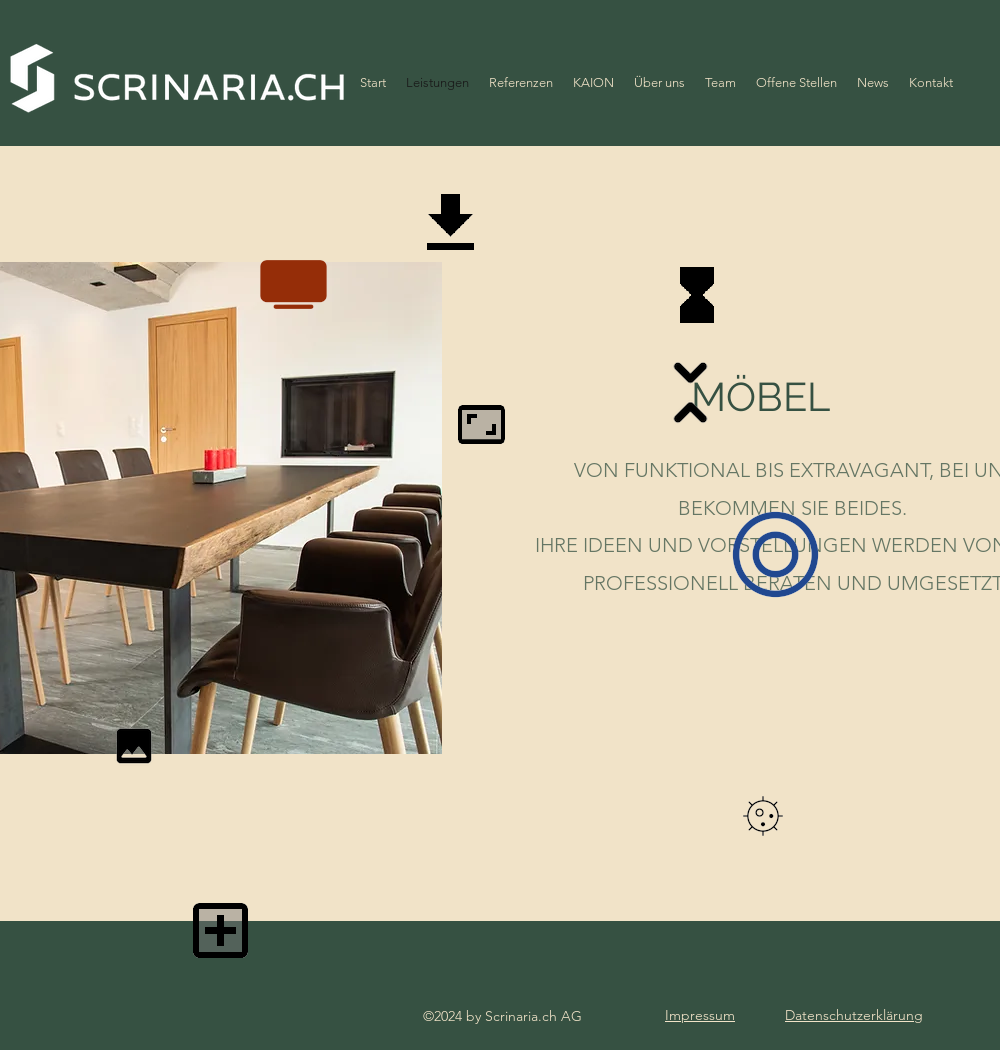 This screenshot has width=1000, height=1050. What do you see at coordinates (220, 930) in the screenshot?
I see `add a new item or content` at bounding box center [220, 930].